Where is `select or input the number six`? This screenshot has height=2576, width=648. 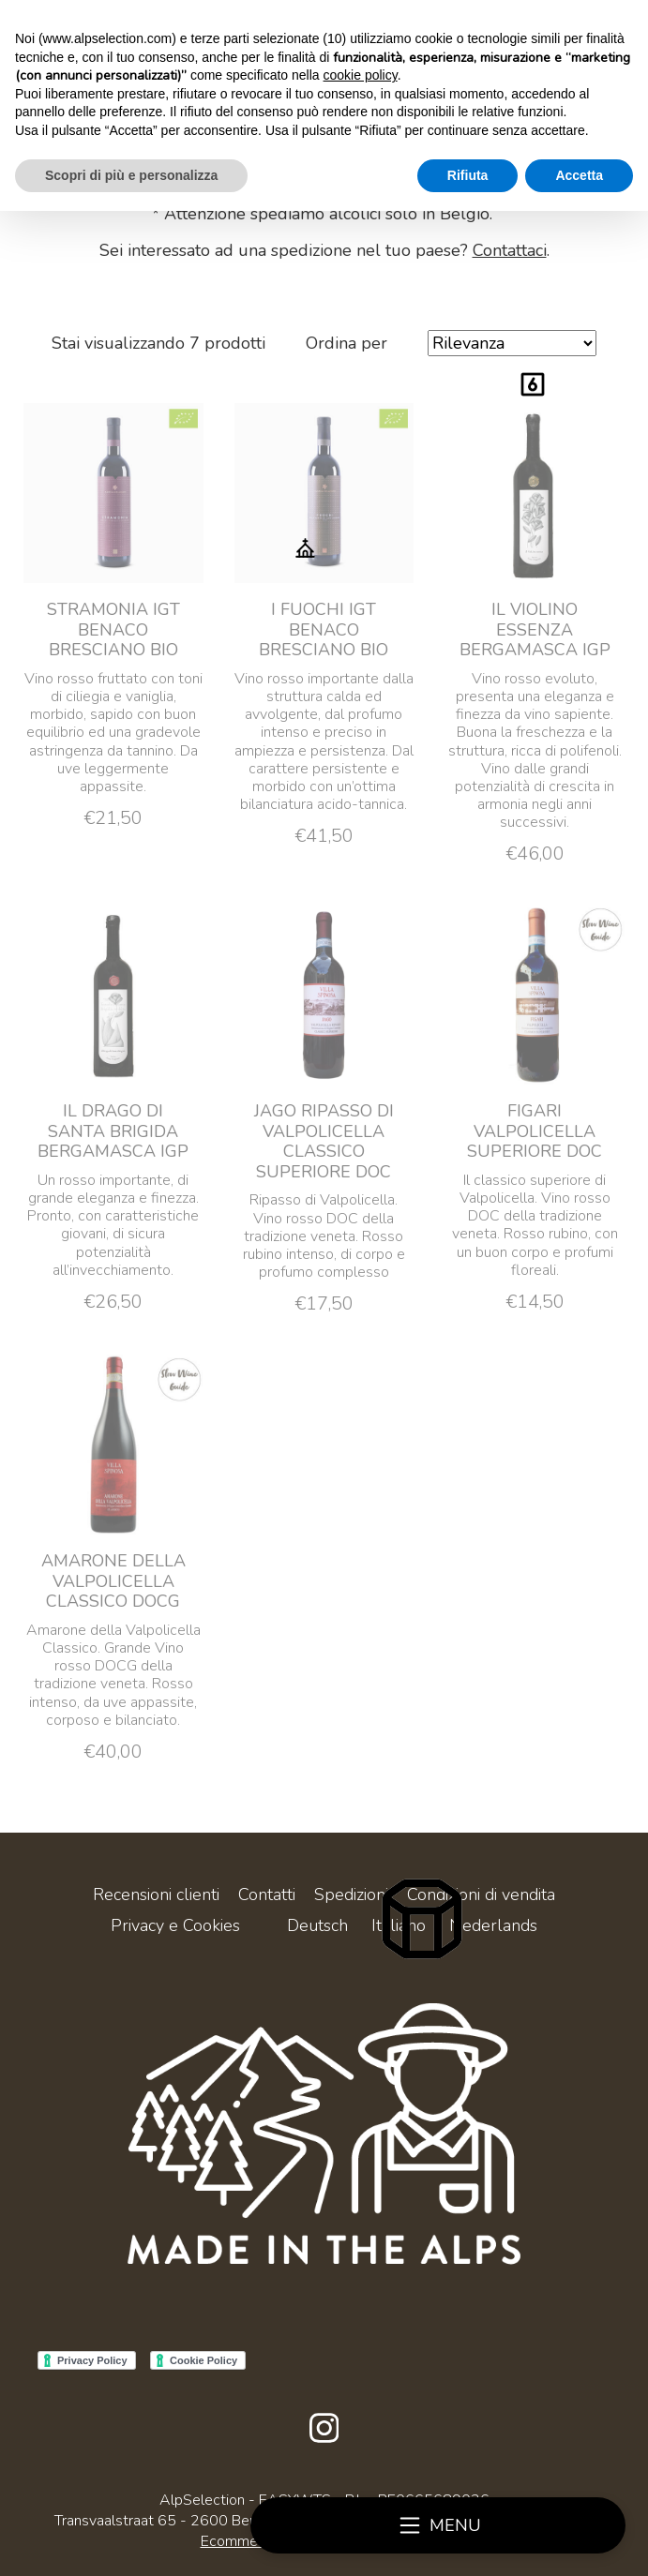 select or input the number six is located at coordinates (533, 384).